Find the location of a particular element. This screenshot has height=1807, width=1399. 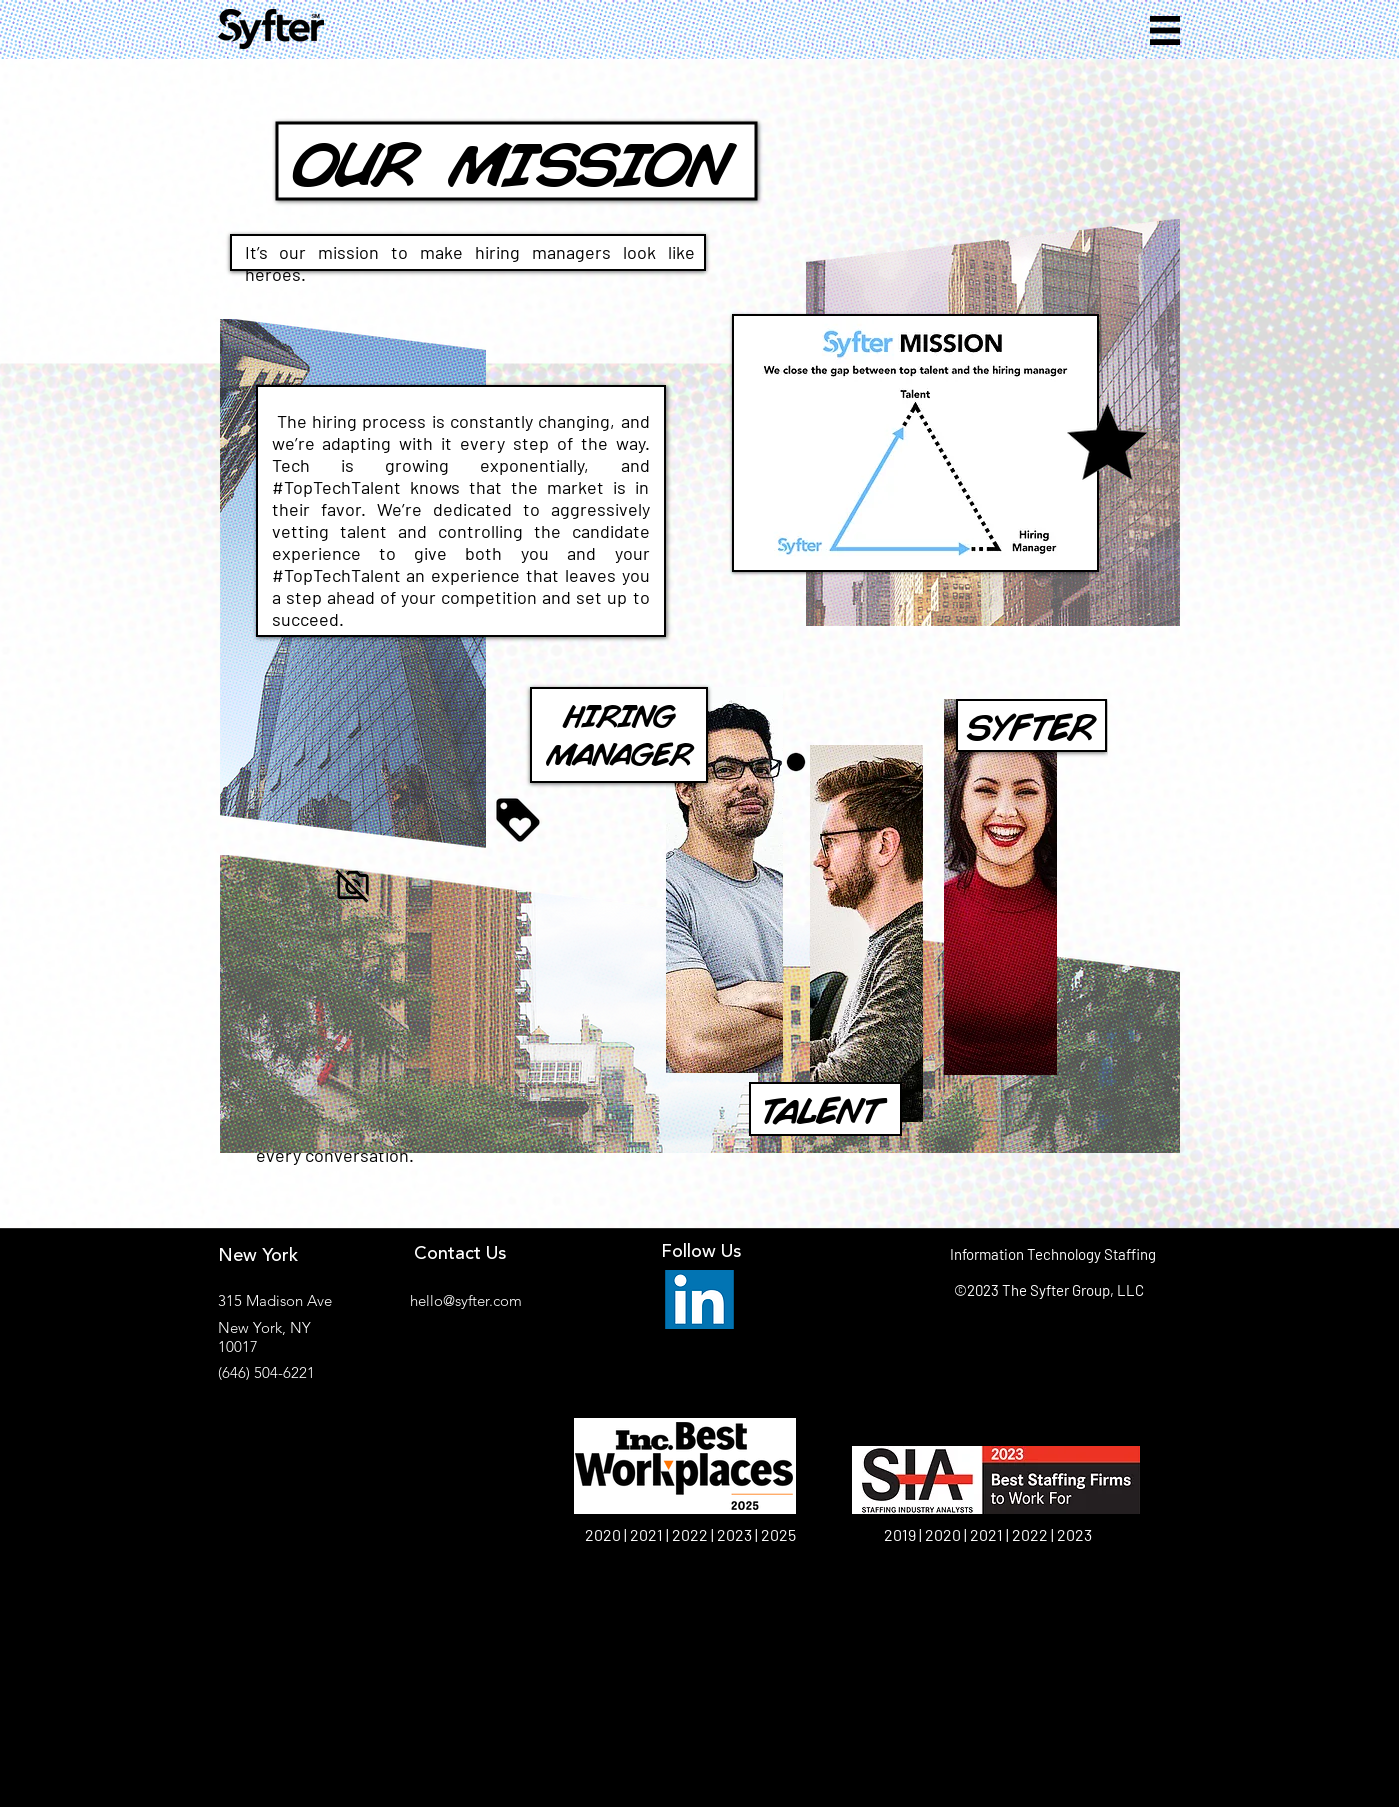

view loyalty rewards or points is located at coordinates (518, 820).